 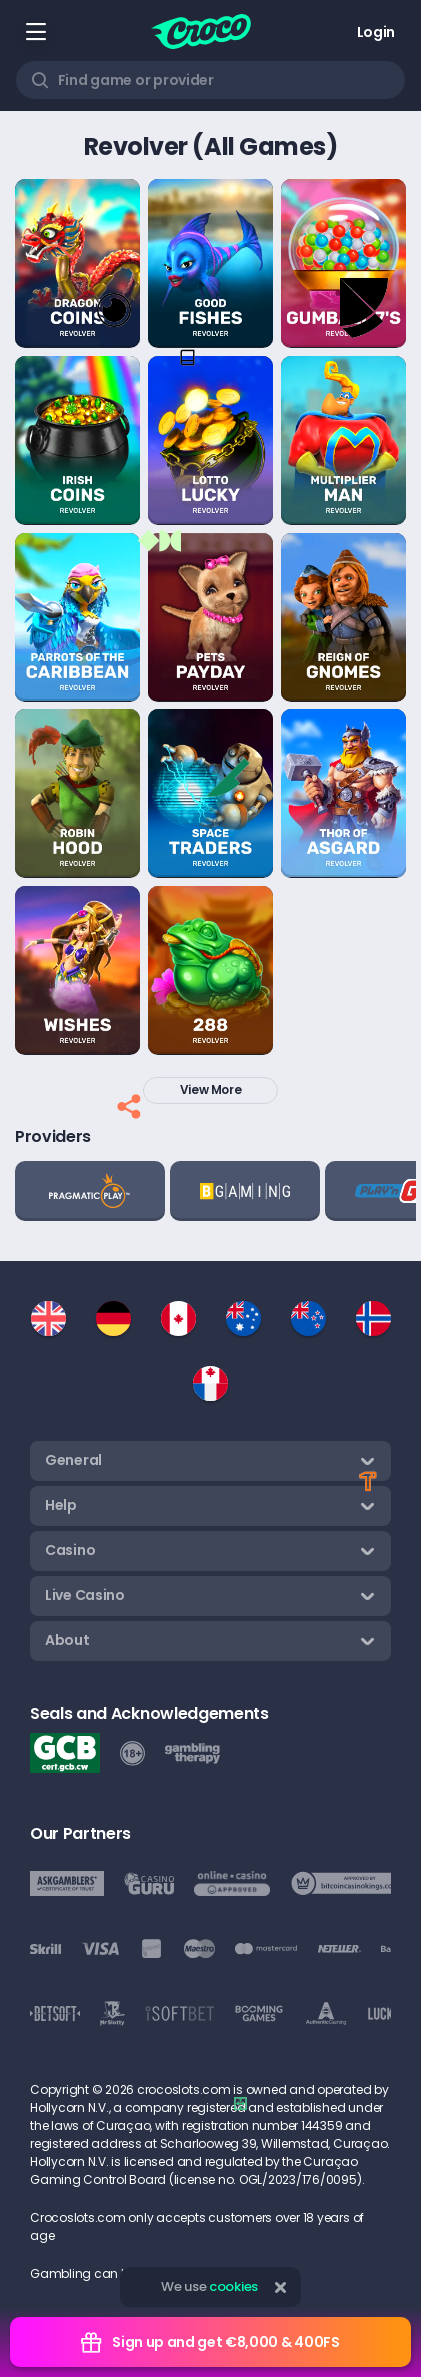 I want to click on share content with others, so click(x=129, y=1106).